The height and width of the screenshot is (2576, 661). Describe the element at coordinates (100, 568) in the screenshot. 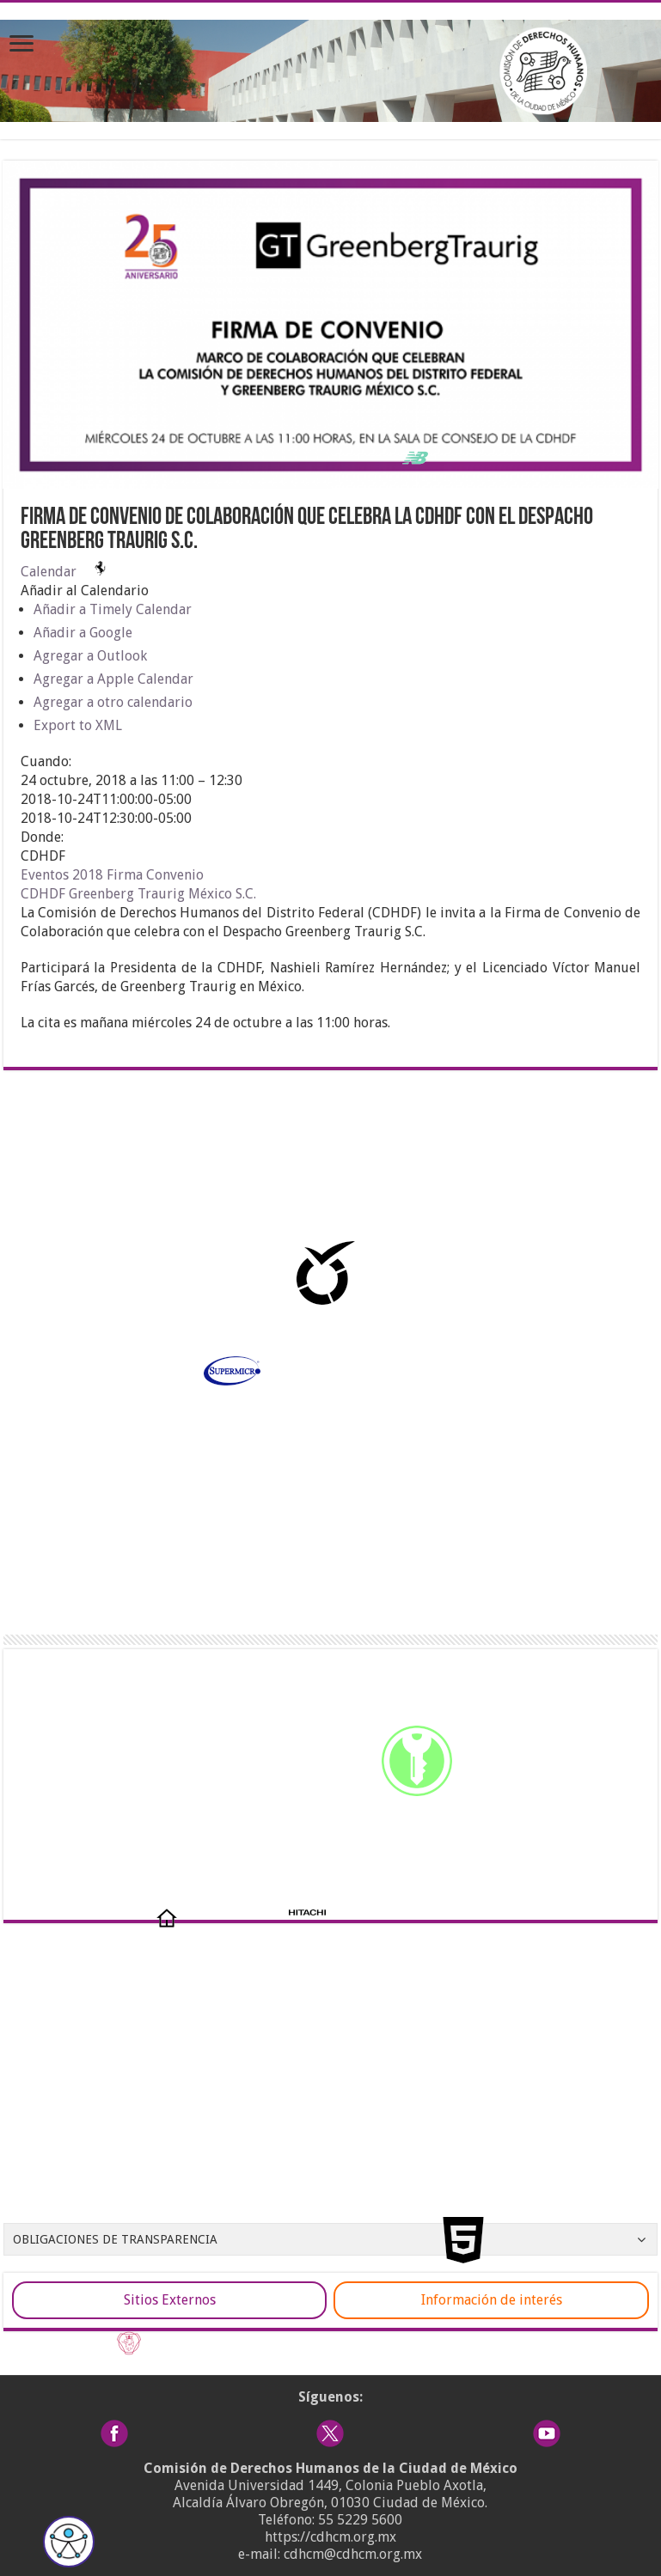

I see `Ferrari brand logo` at that location.